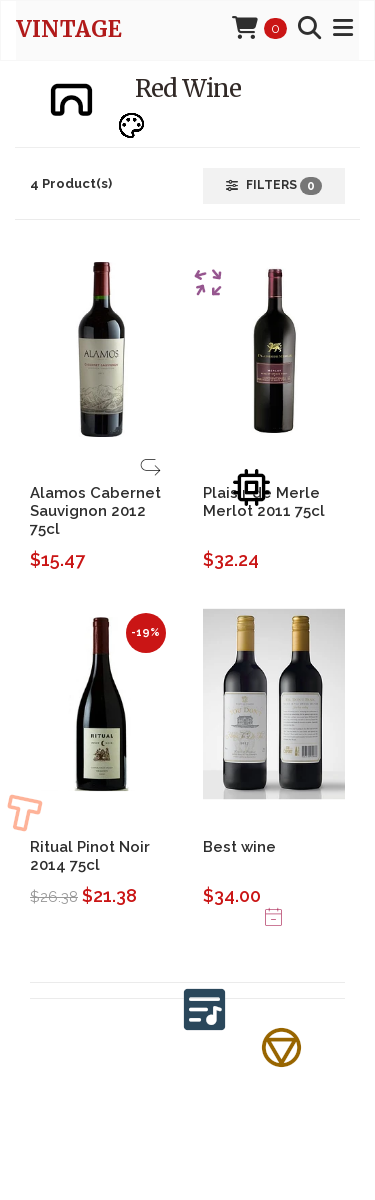 The width and height of the screenshot is (375, 1200). What do you see at coordinates (204, 1009) in the screenshot?
I see `view your music playlist` at bounding box center [204, 1009].